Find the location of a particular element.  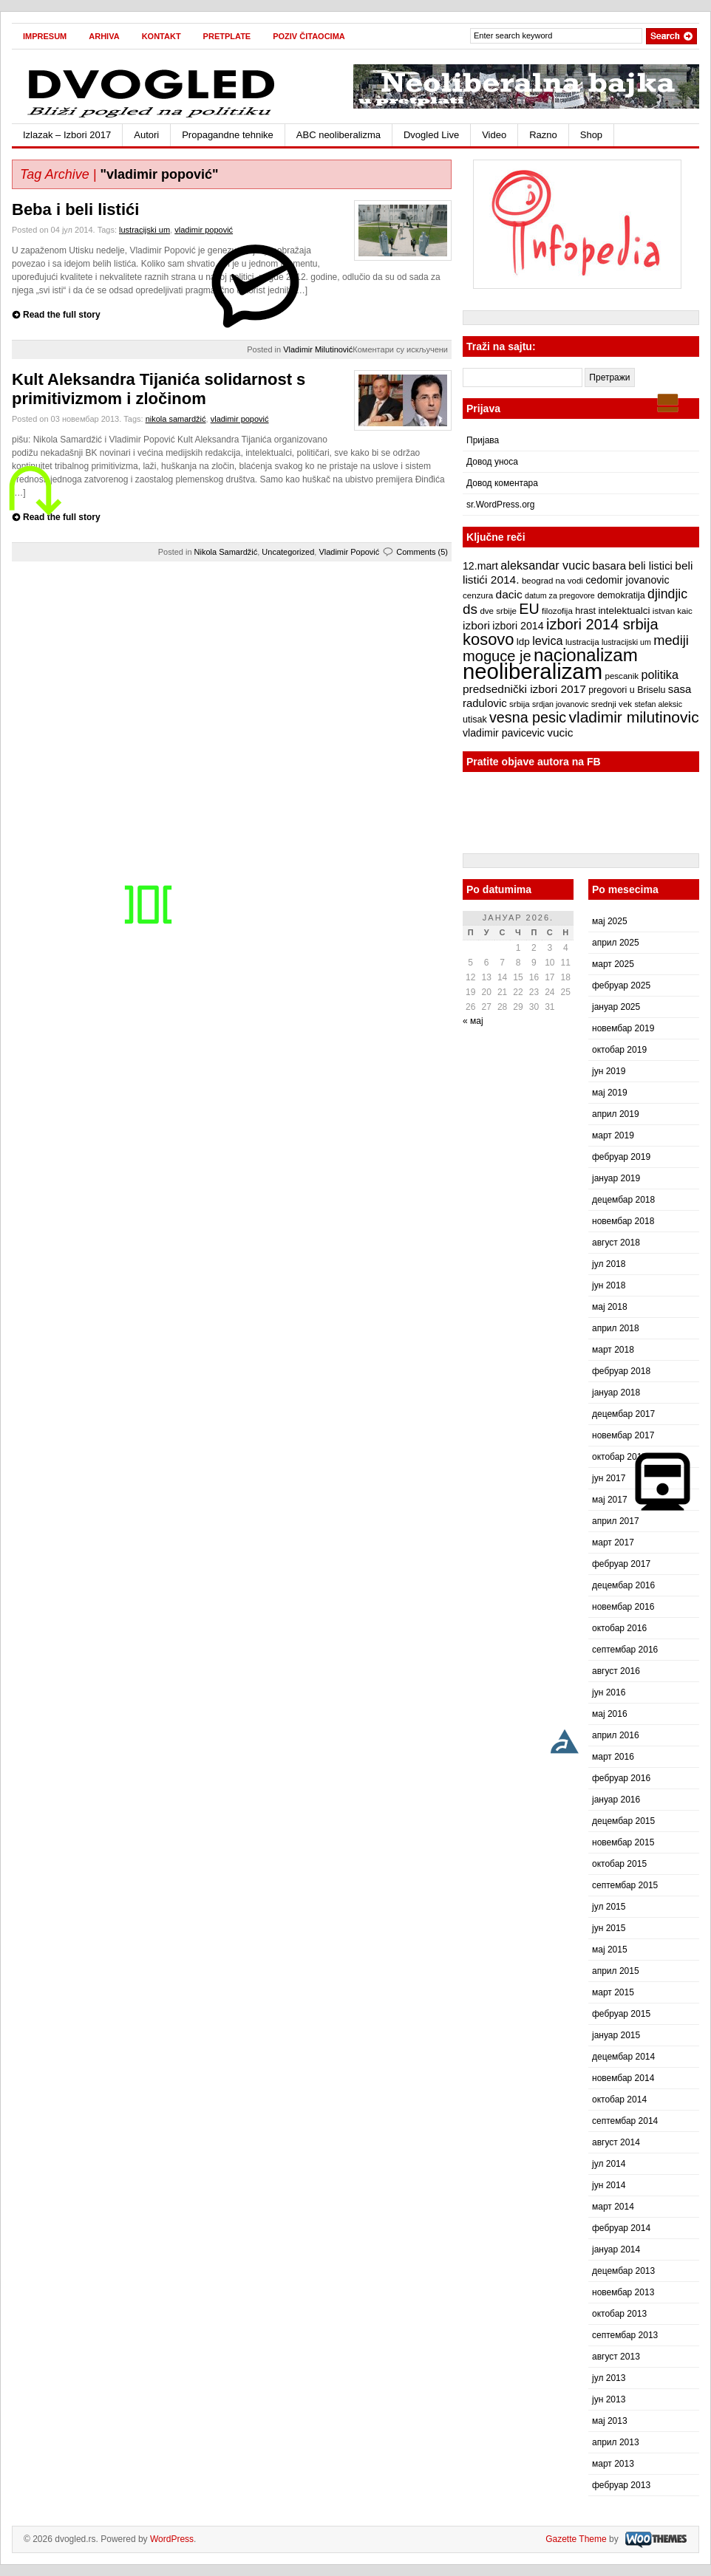

switch to carousel view mode is located at coordinates (148, 904).